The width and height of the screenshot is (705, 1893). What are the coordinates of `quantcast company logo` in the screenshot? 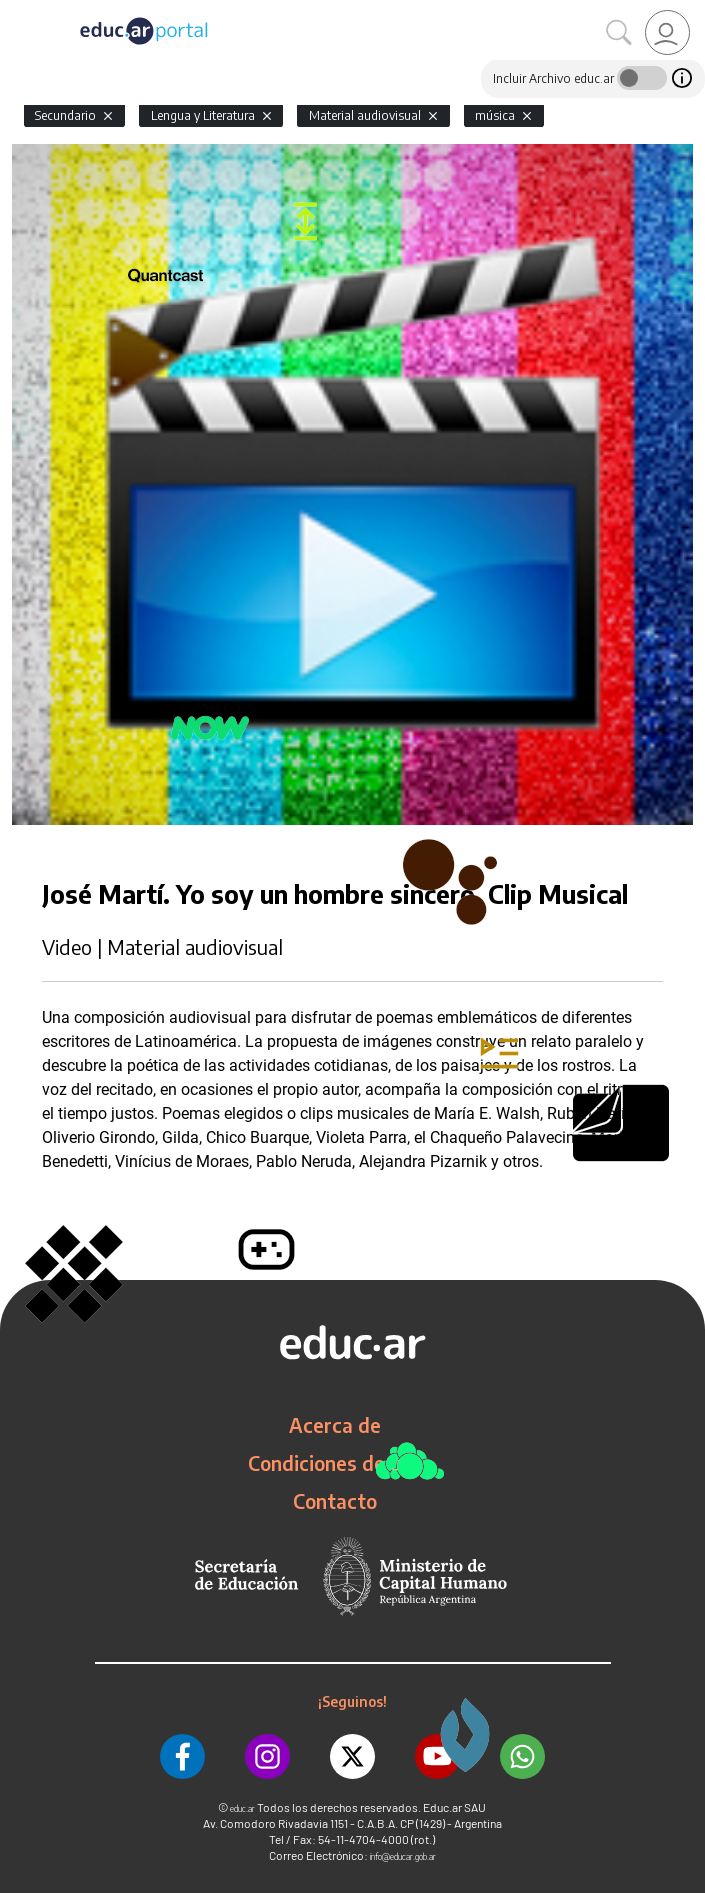 It's located at (165, 275).